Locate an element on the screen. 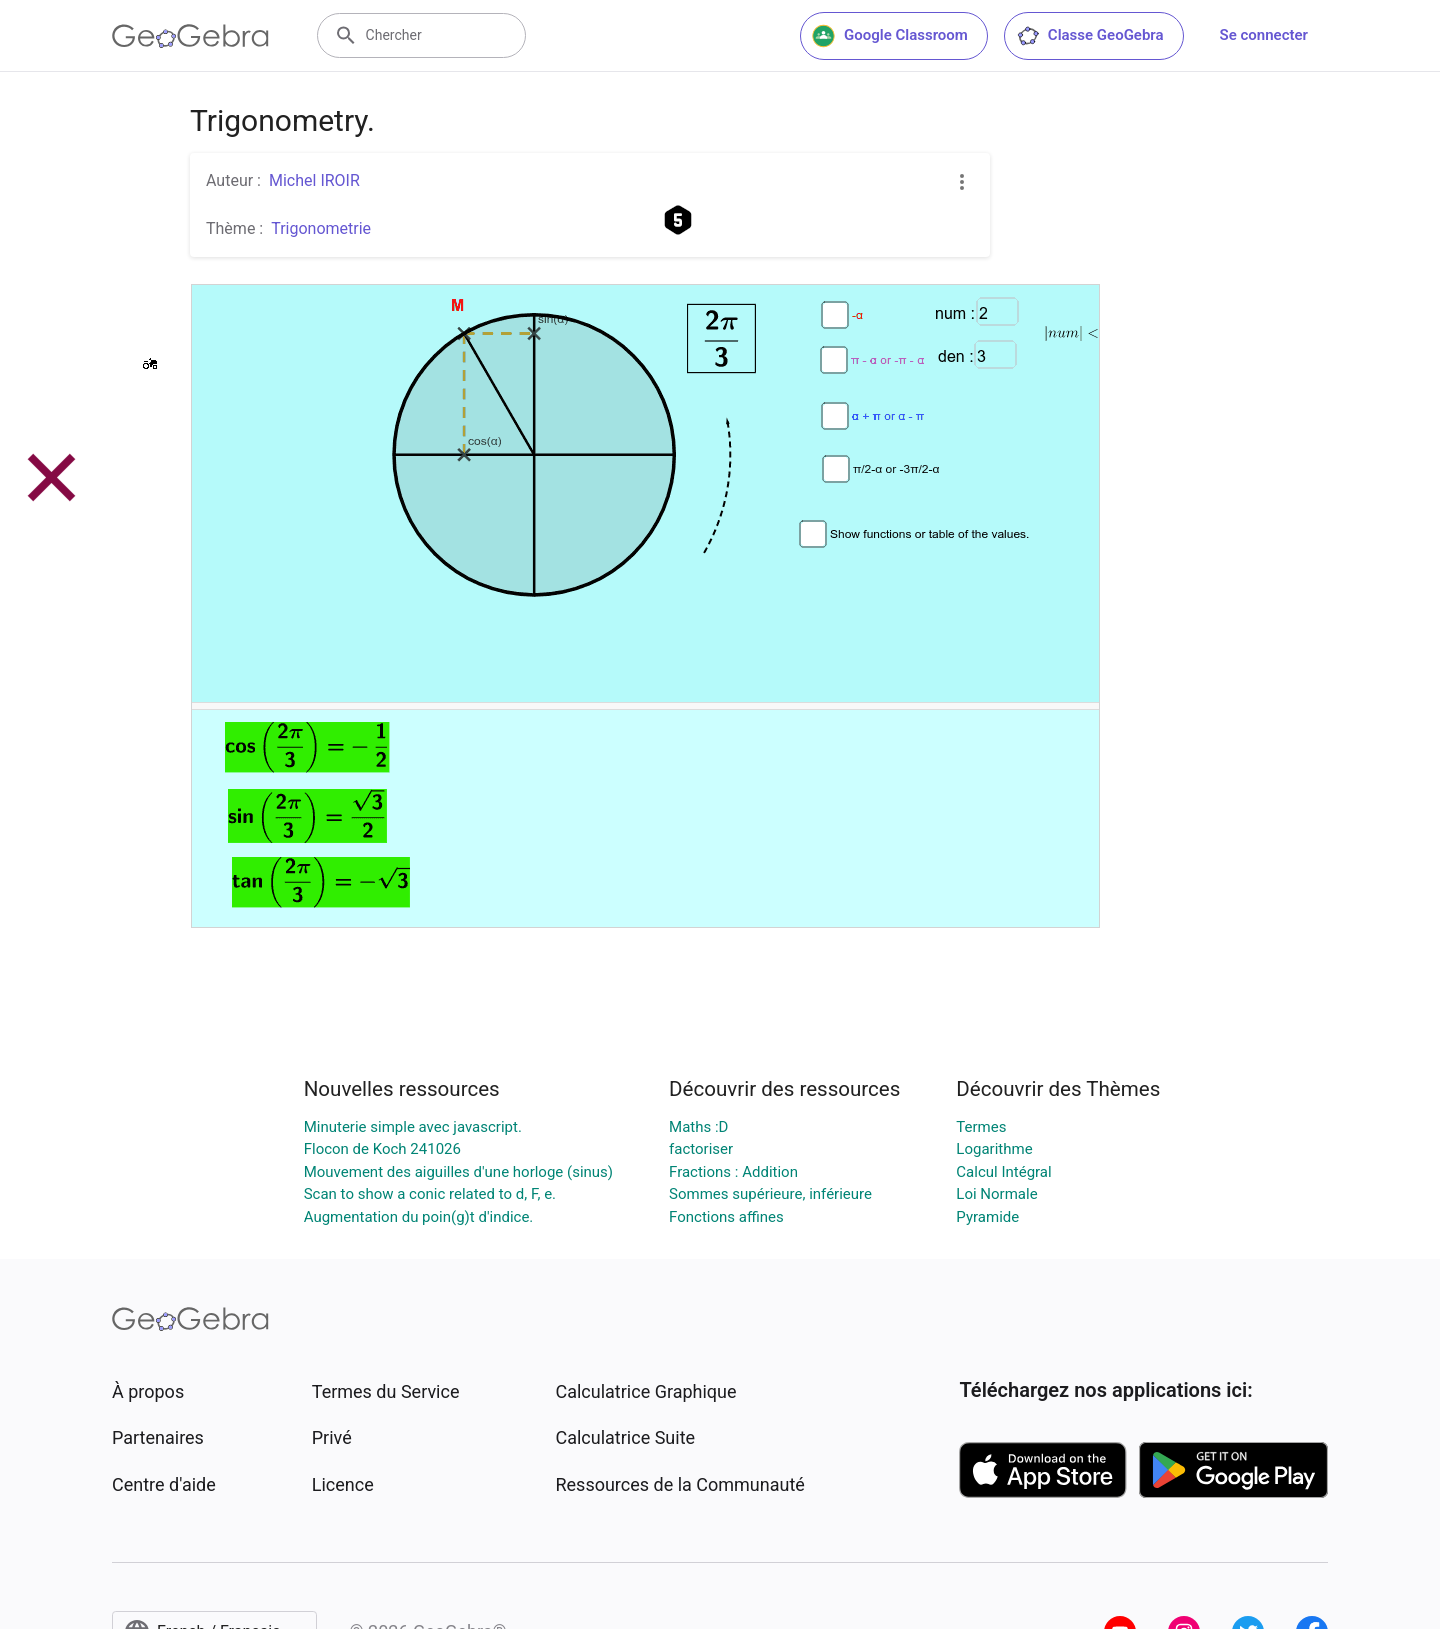 The width and height of the screenshot is (1440, 1629). close the current window or dialog is located at coordinates (51, 477).